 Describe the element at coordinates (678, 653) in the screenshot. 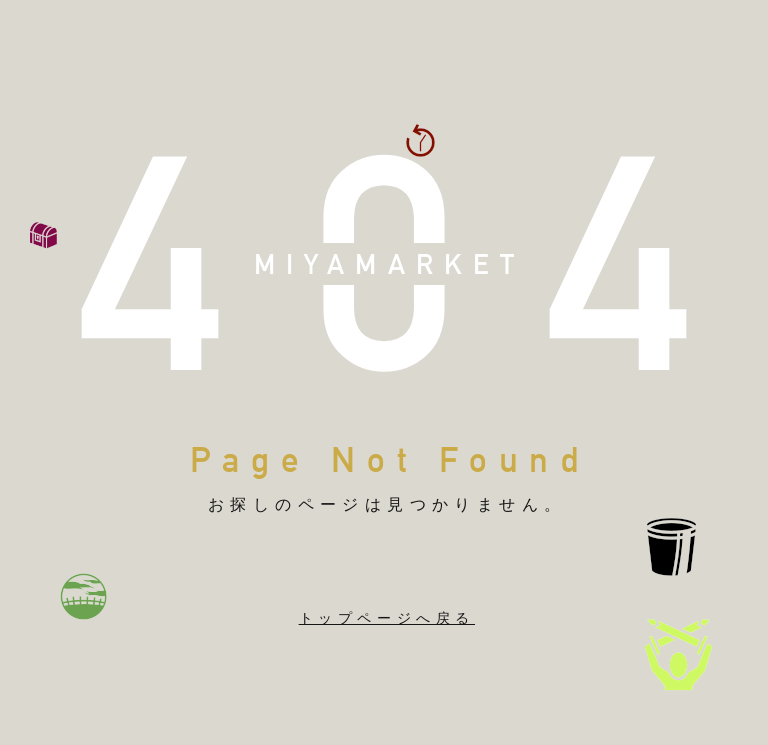

I see `view combat power or battle strength` at that location.